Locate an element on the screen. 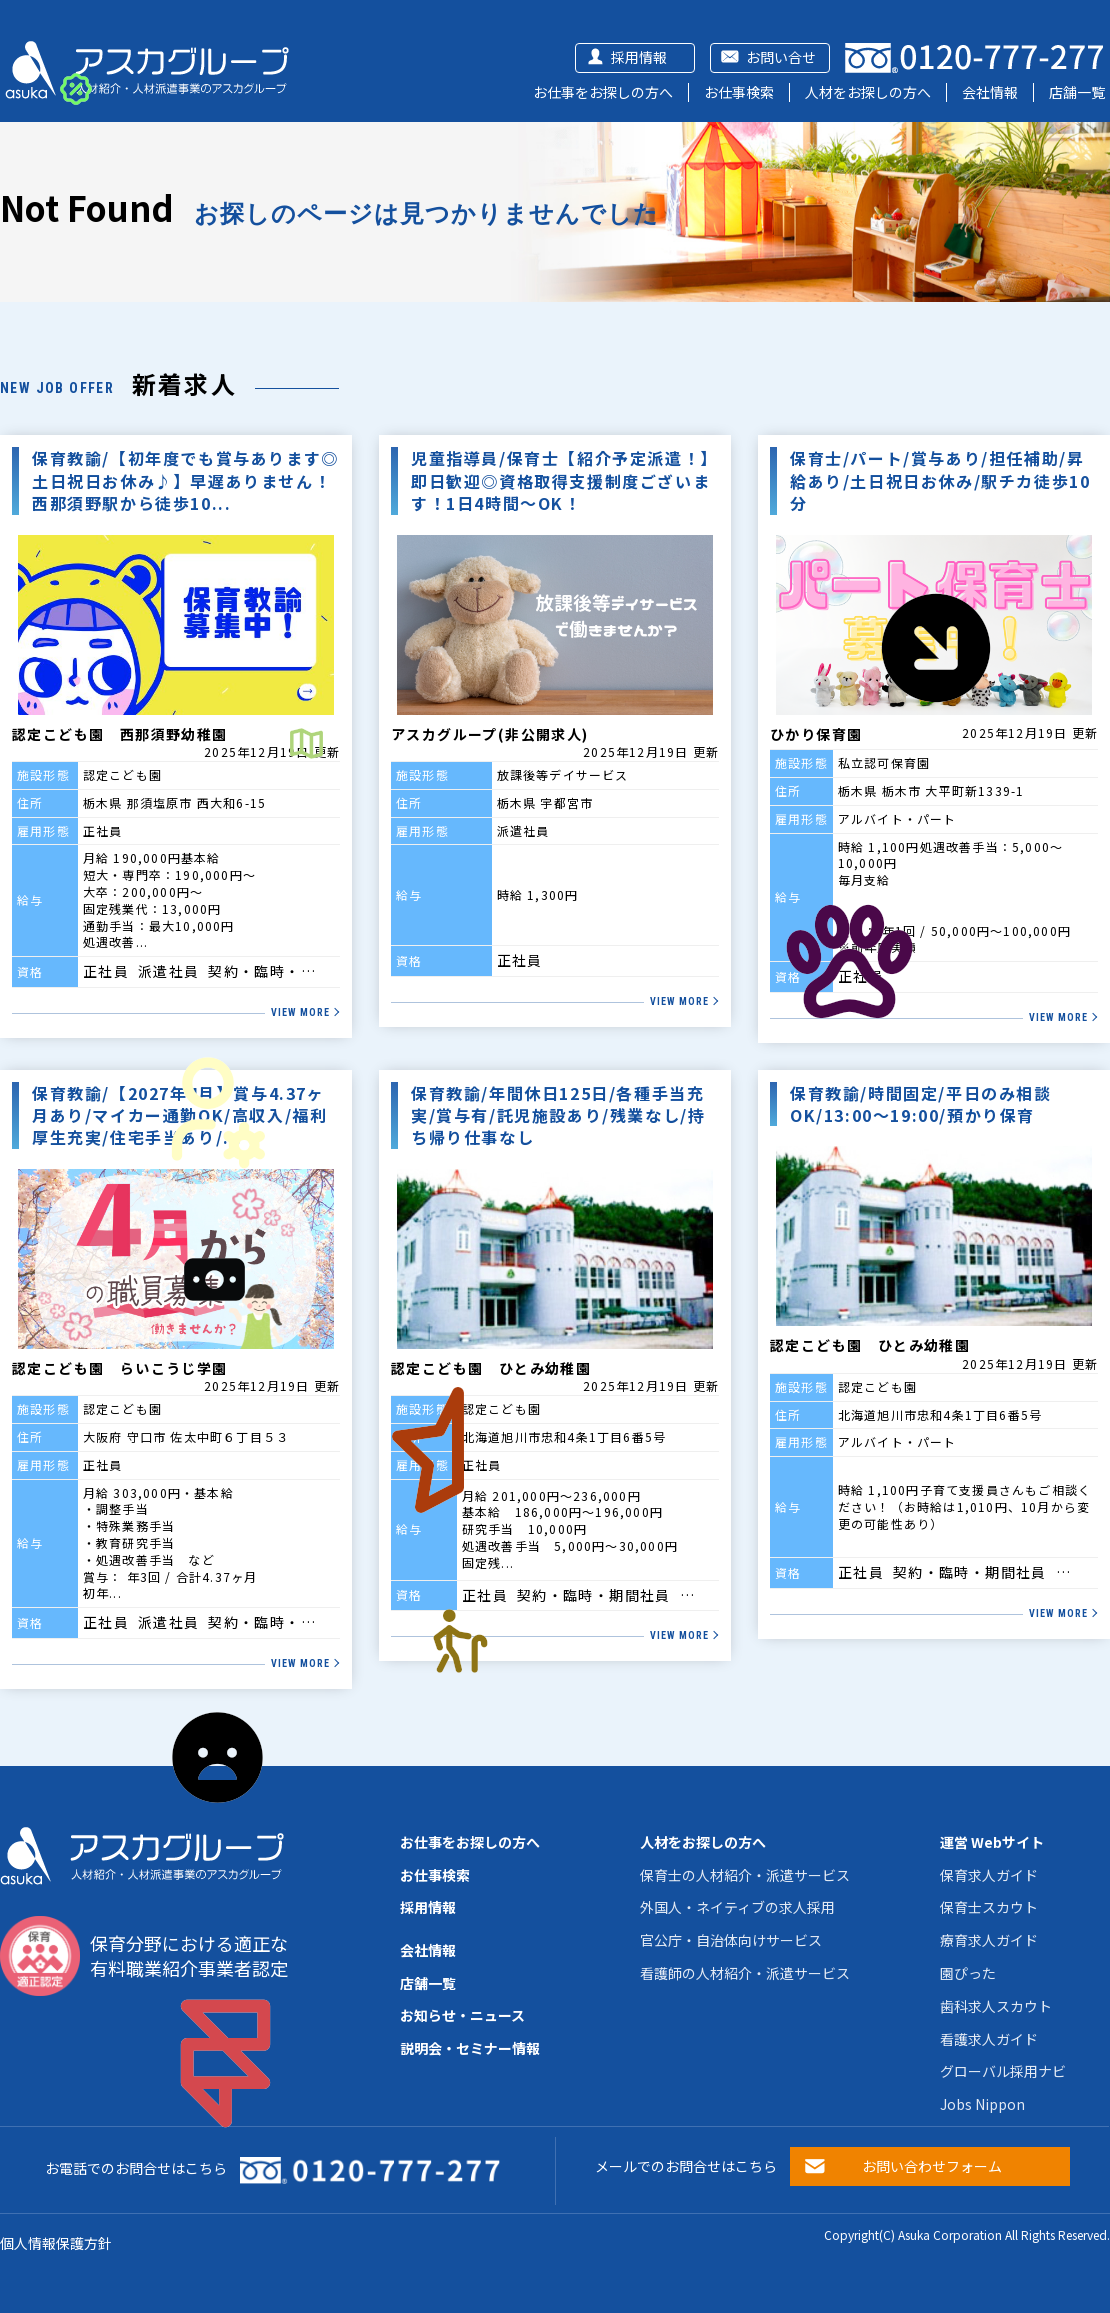 This screenshot has height=2313, width=1110. view map or navigation is located at coordinates (306, 743).